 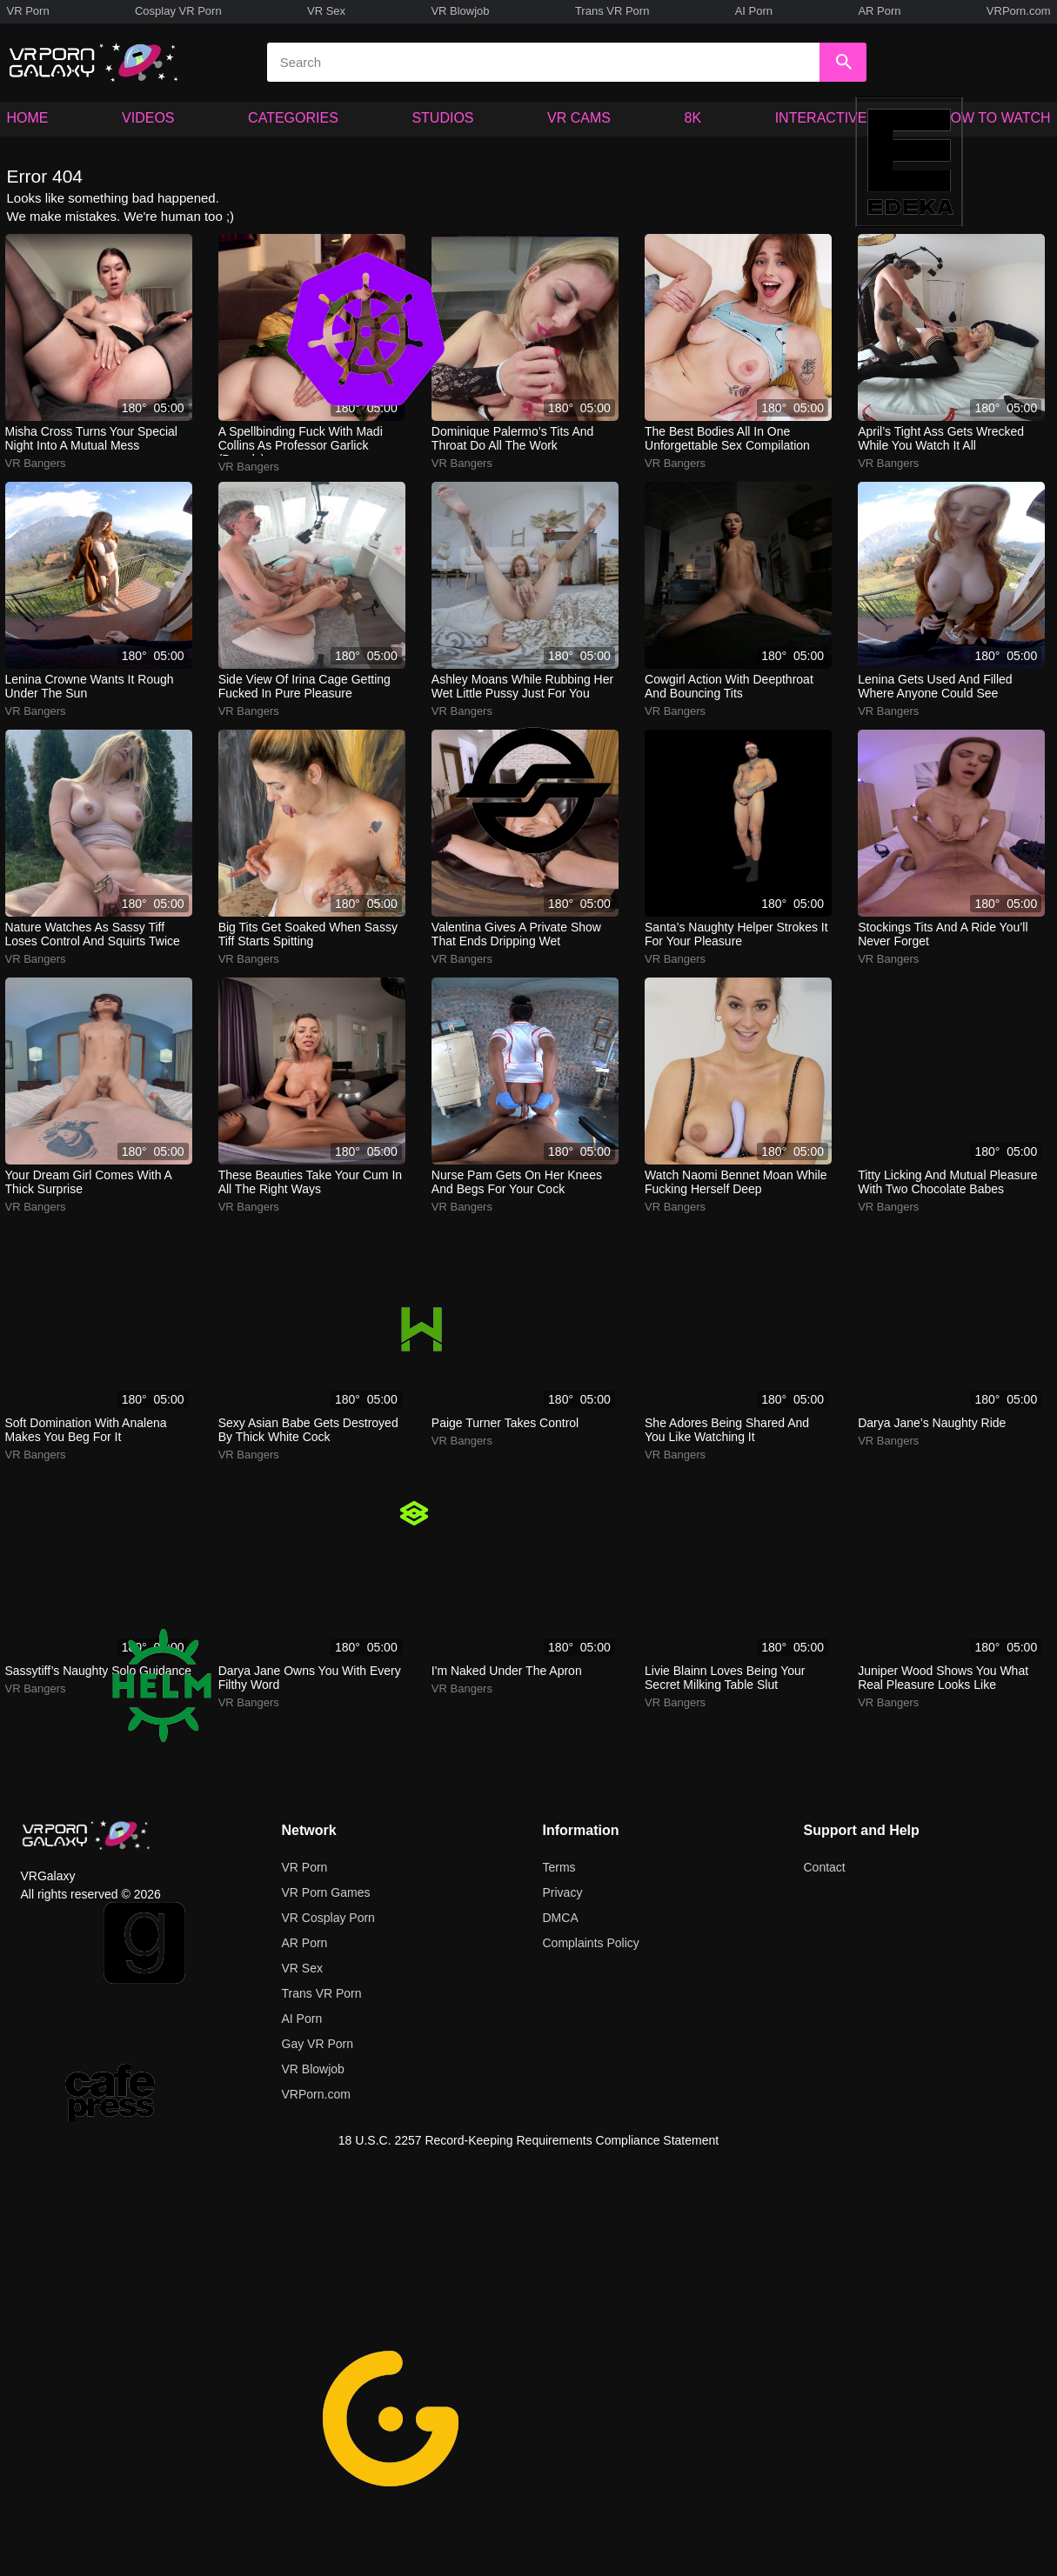 What do you see at coordinates (391, 2419) in the screenshot?
I see `gridsome framework logo` at bounding box center [391, 2419].